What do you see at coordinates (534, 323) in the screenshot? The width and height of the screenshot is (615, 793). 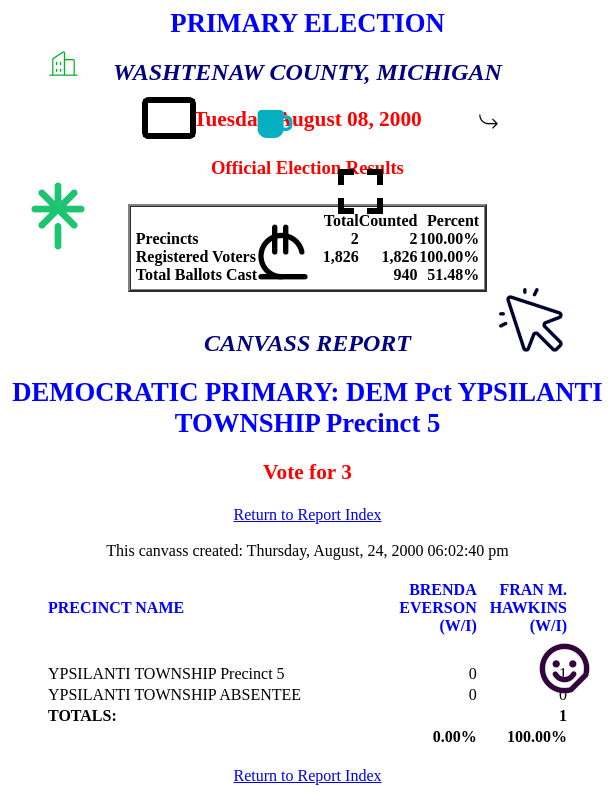 I see `click or tap to interact` at bounding box center [534, 323].